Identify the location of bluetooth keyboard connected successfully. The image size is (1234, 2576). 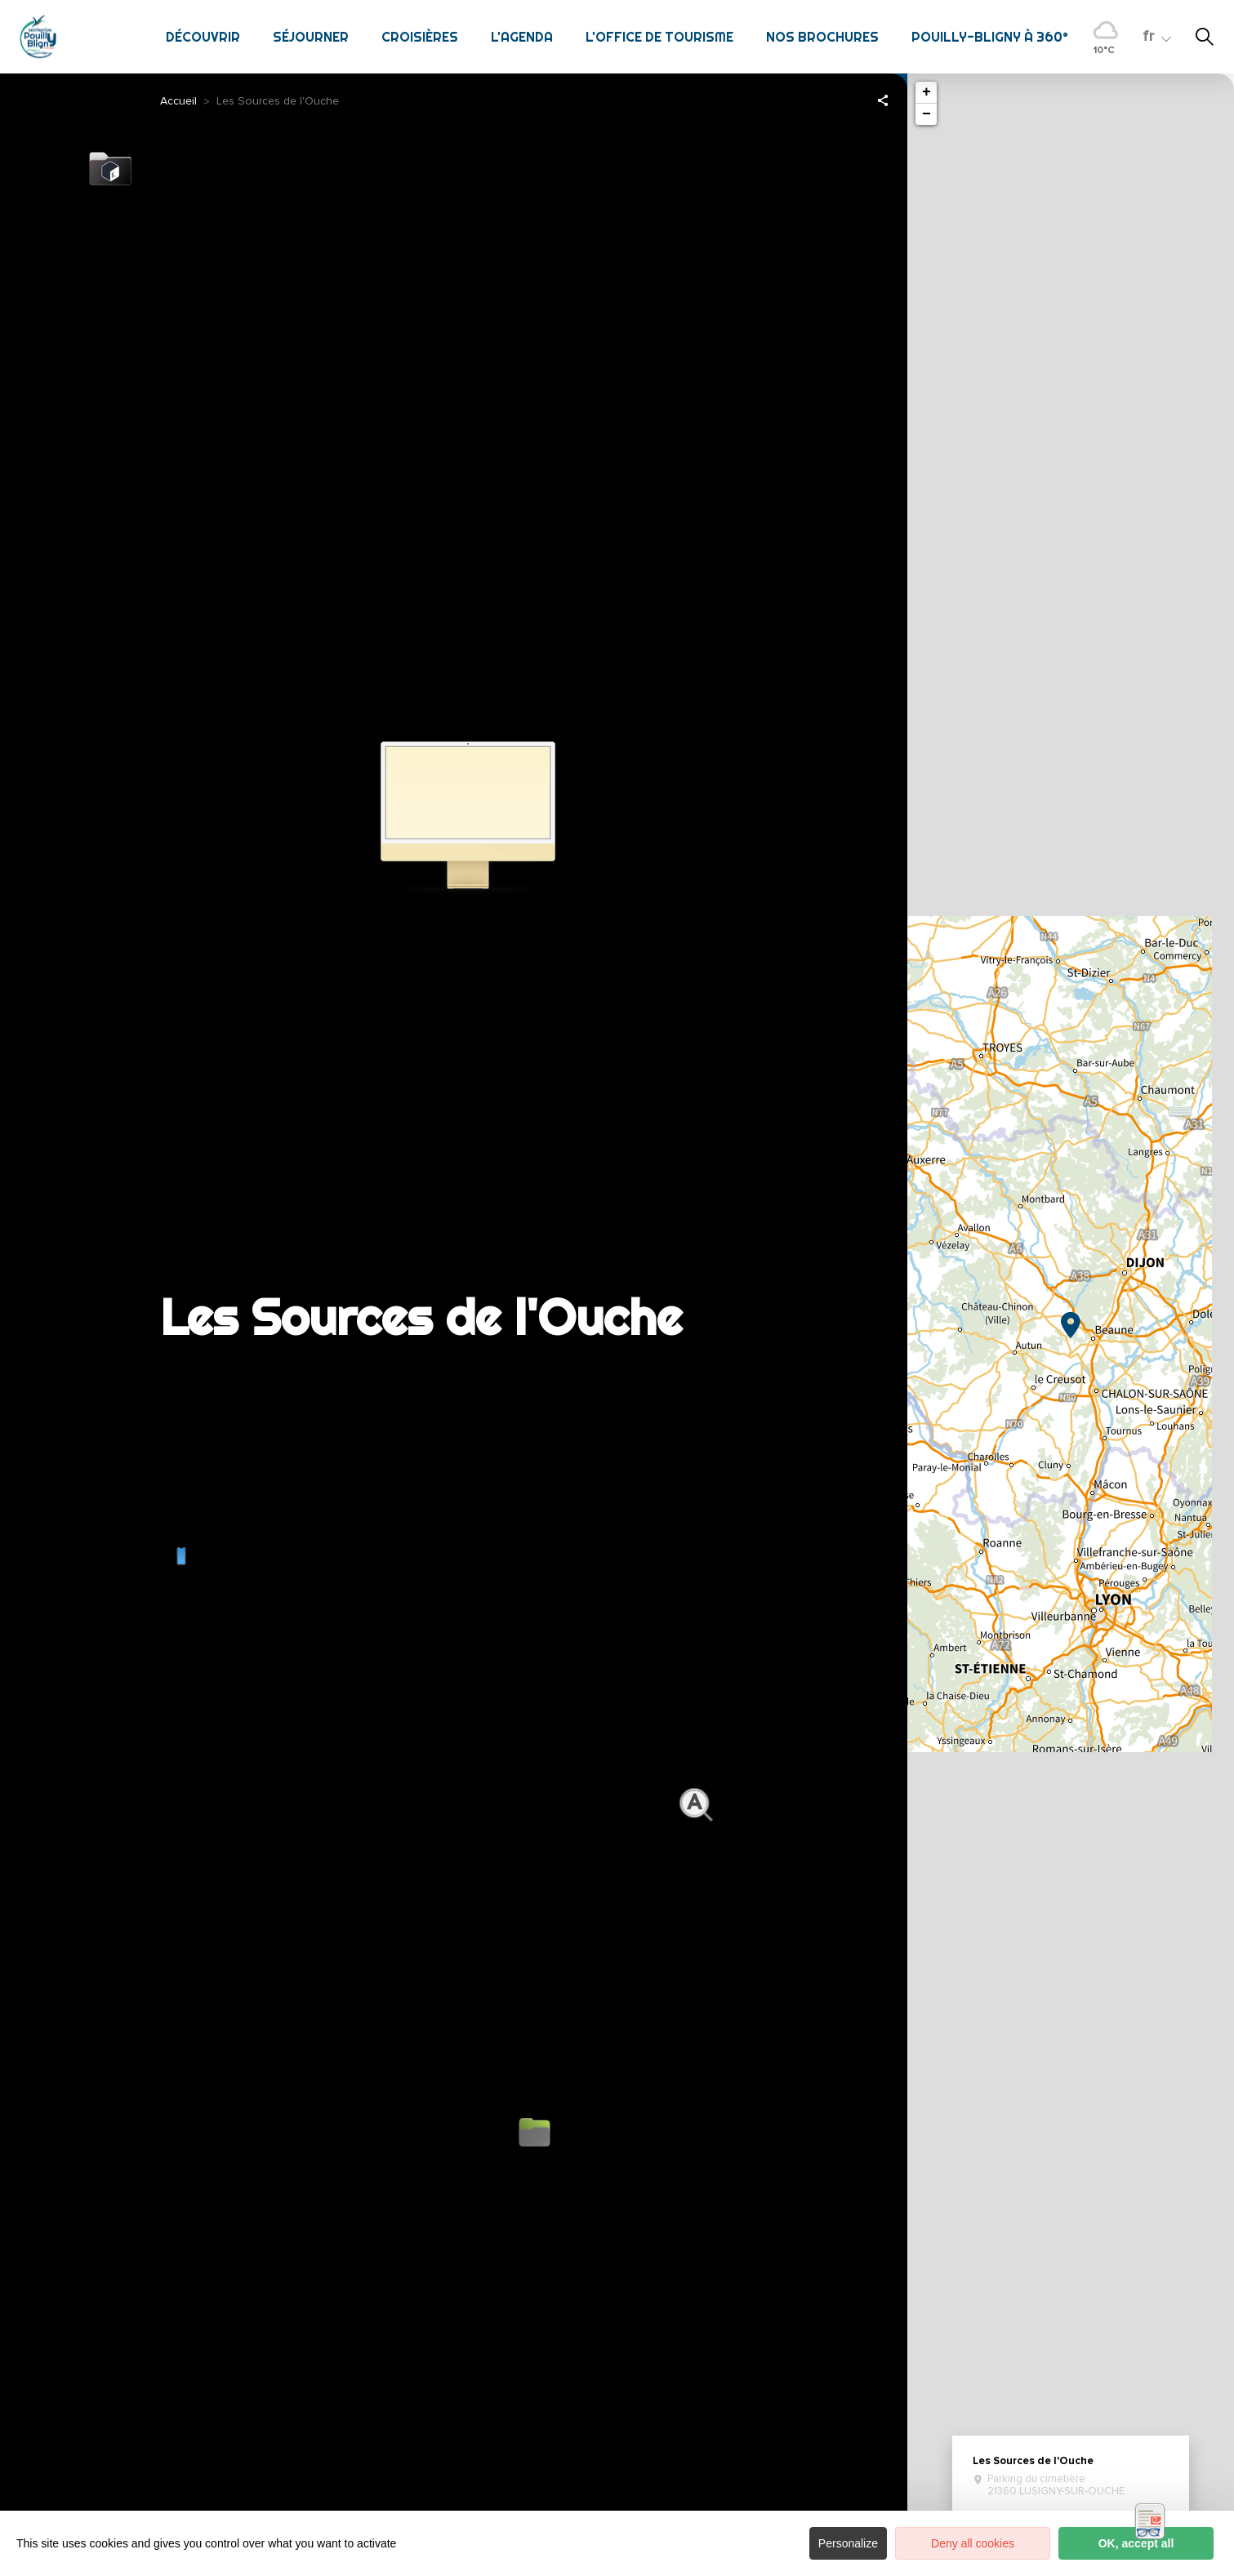
(1180, 1111).